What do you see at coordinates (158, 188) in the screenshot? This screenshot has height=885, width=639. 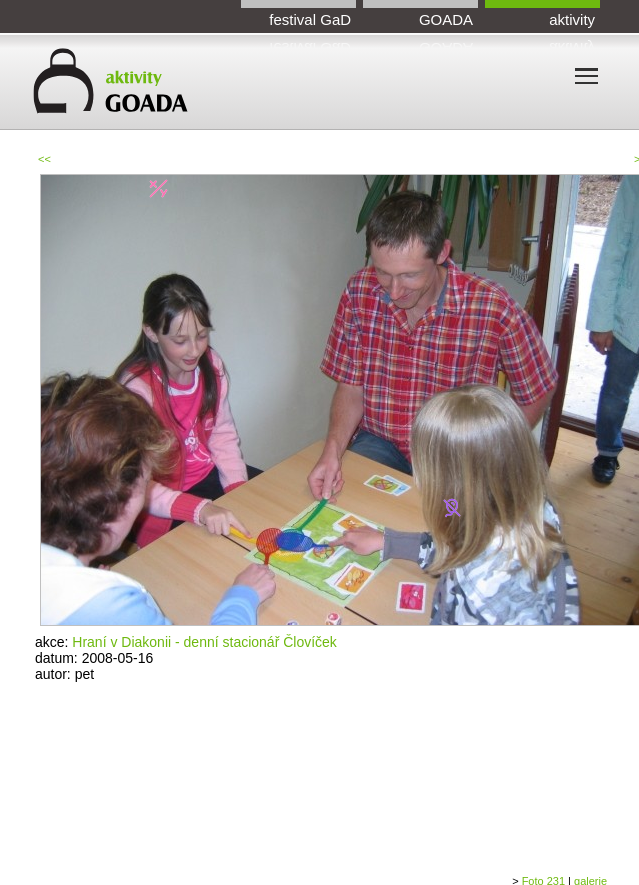 I see `perform division calculation` at bounding box center [158, 188].